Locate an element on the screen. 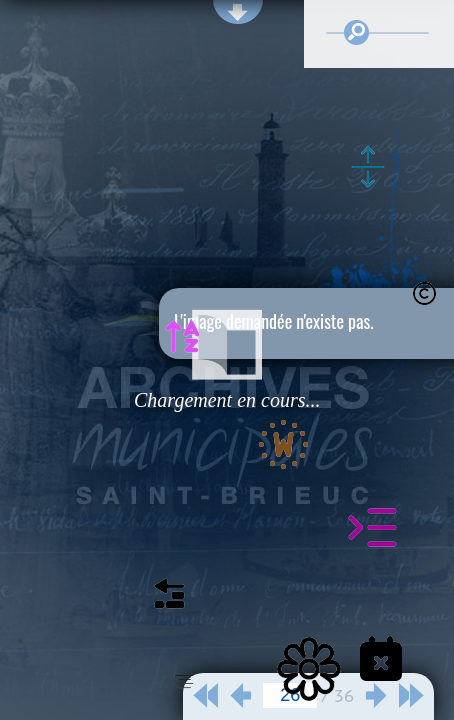  access garden or plant care features is located at coordinates (309, 669).